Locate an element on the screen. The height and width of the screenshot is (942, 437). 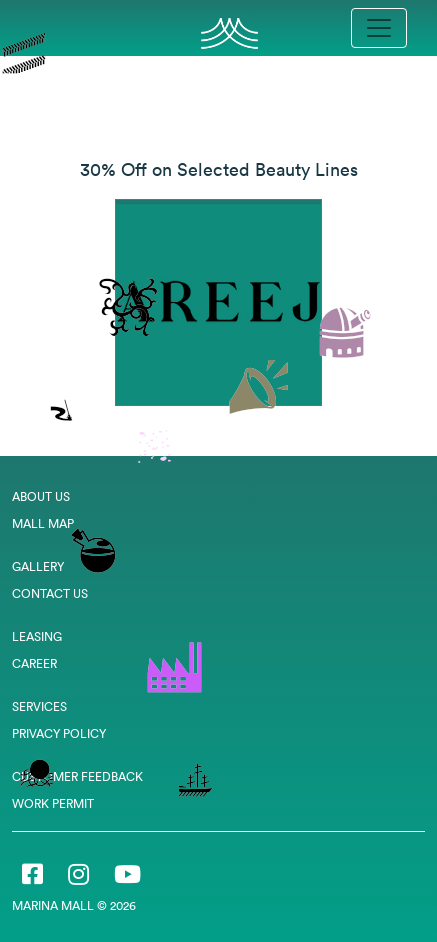
access astronomy or stargazing features is located at coordinates (345, 329).